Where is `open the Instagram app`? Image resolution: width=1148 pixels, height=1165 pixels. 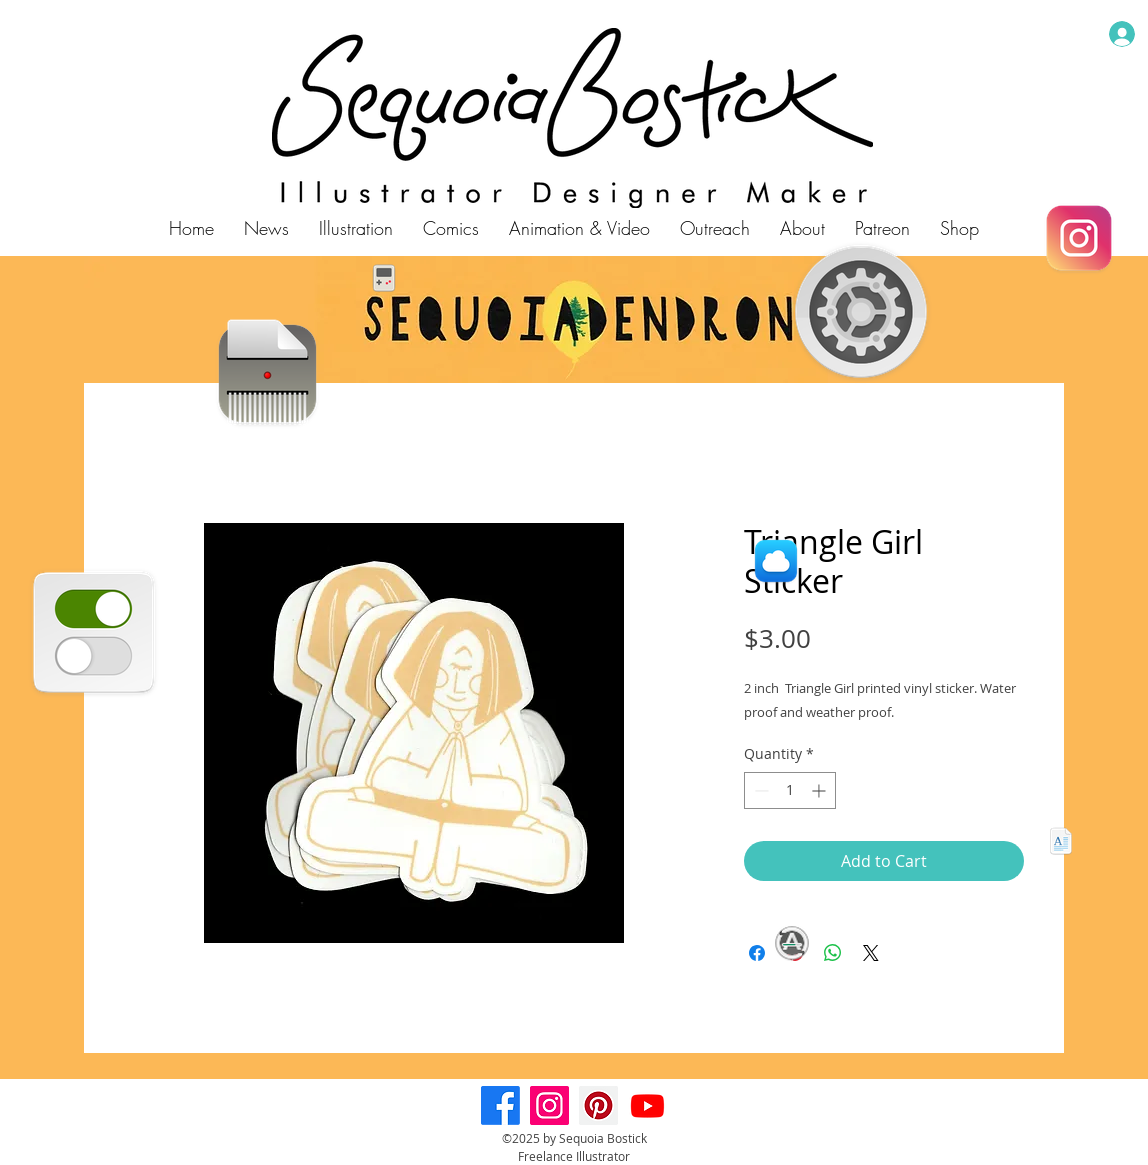 open the Instagram app is located at coordinates (1079, 238).